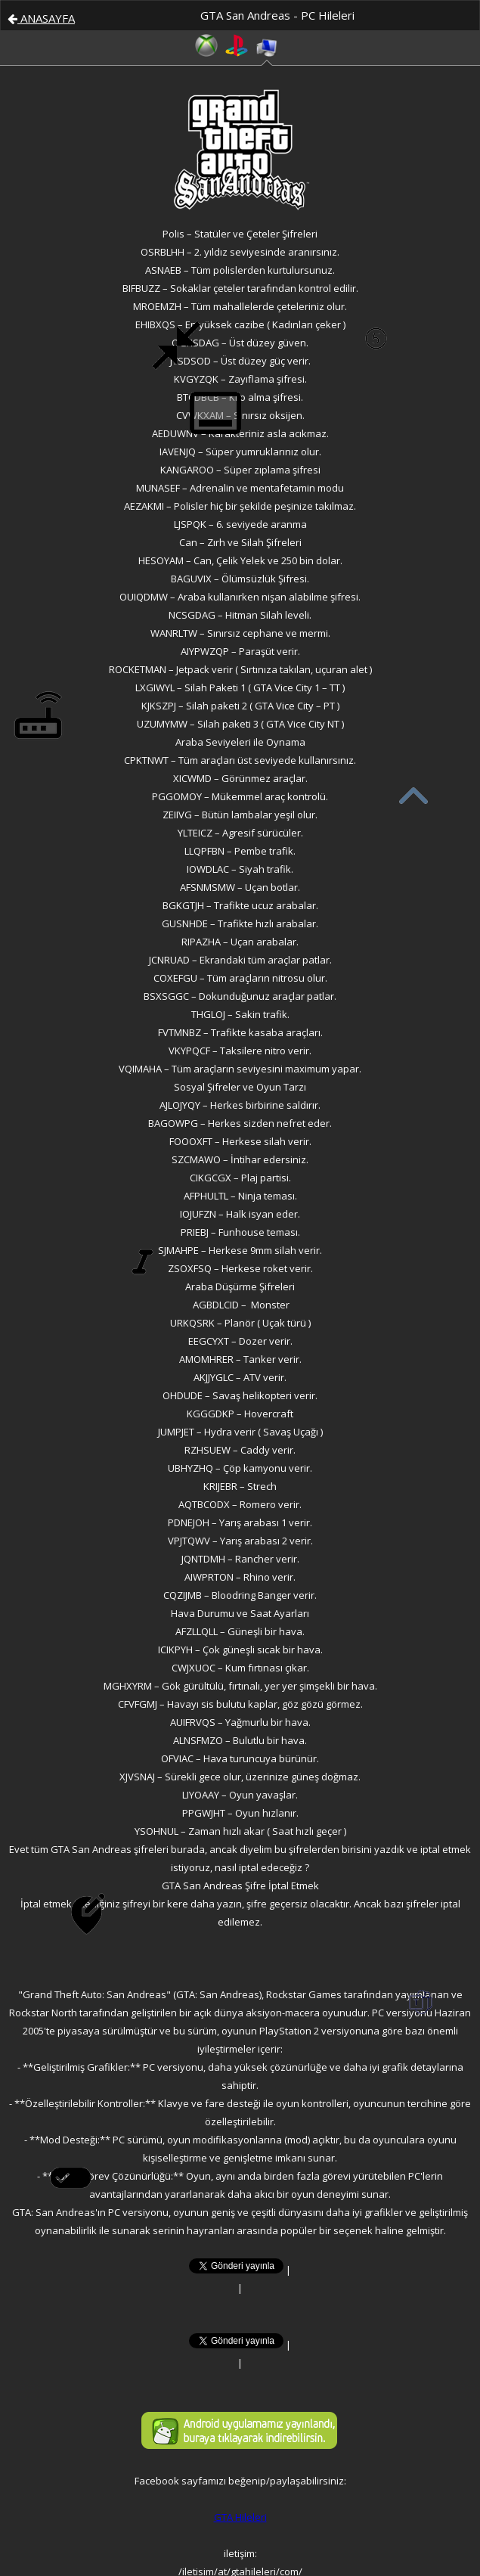  What do you see at coordinates (176, 345) in the screenshot?
I see `exit fullscreen mode` at bounding box center [176, 345].